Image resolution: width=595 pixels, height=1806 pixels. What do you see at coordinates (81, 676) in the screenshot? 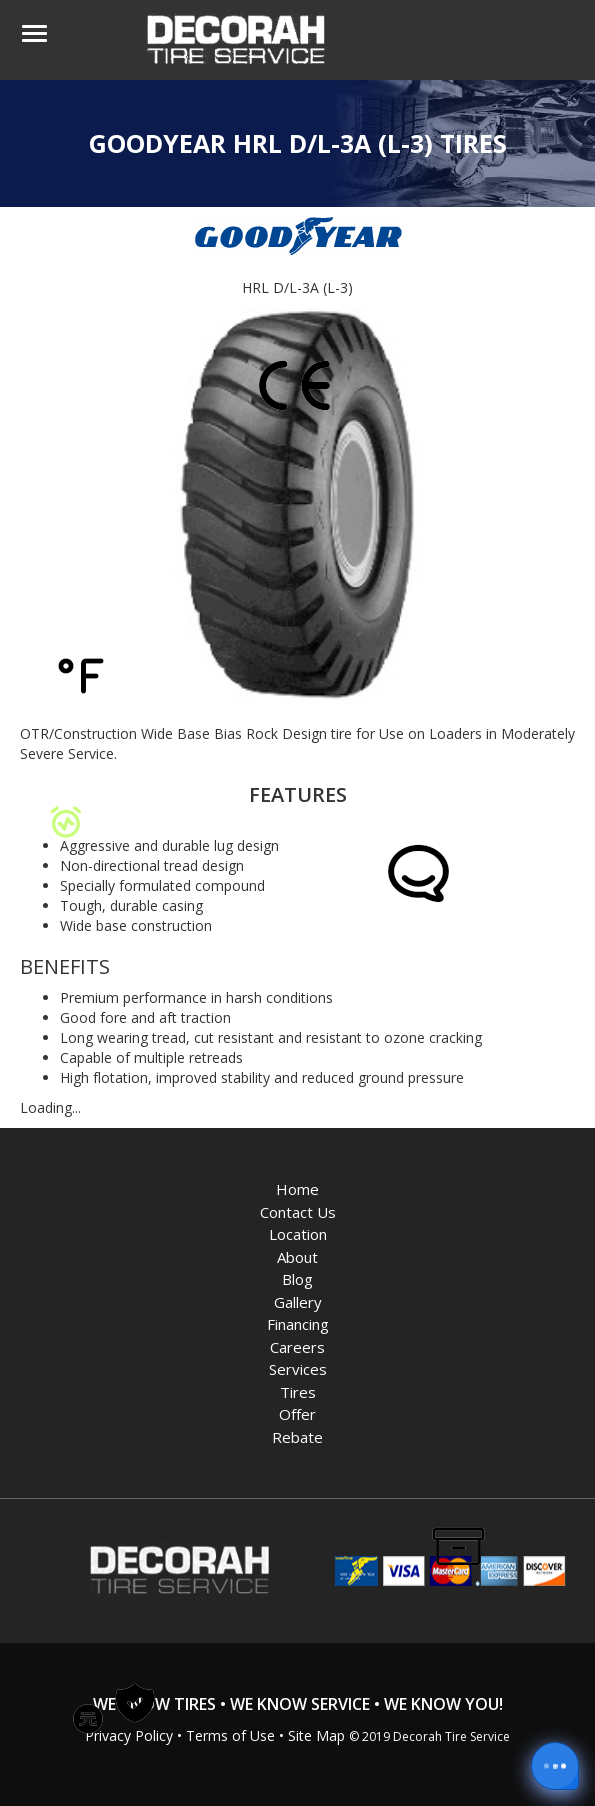
I see `display temperature in fahrenheit` at bounding box center [81, 676].